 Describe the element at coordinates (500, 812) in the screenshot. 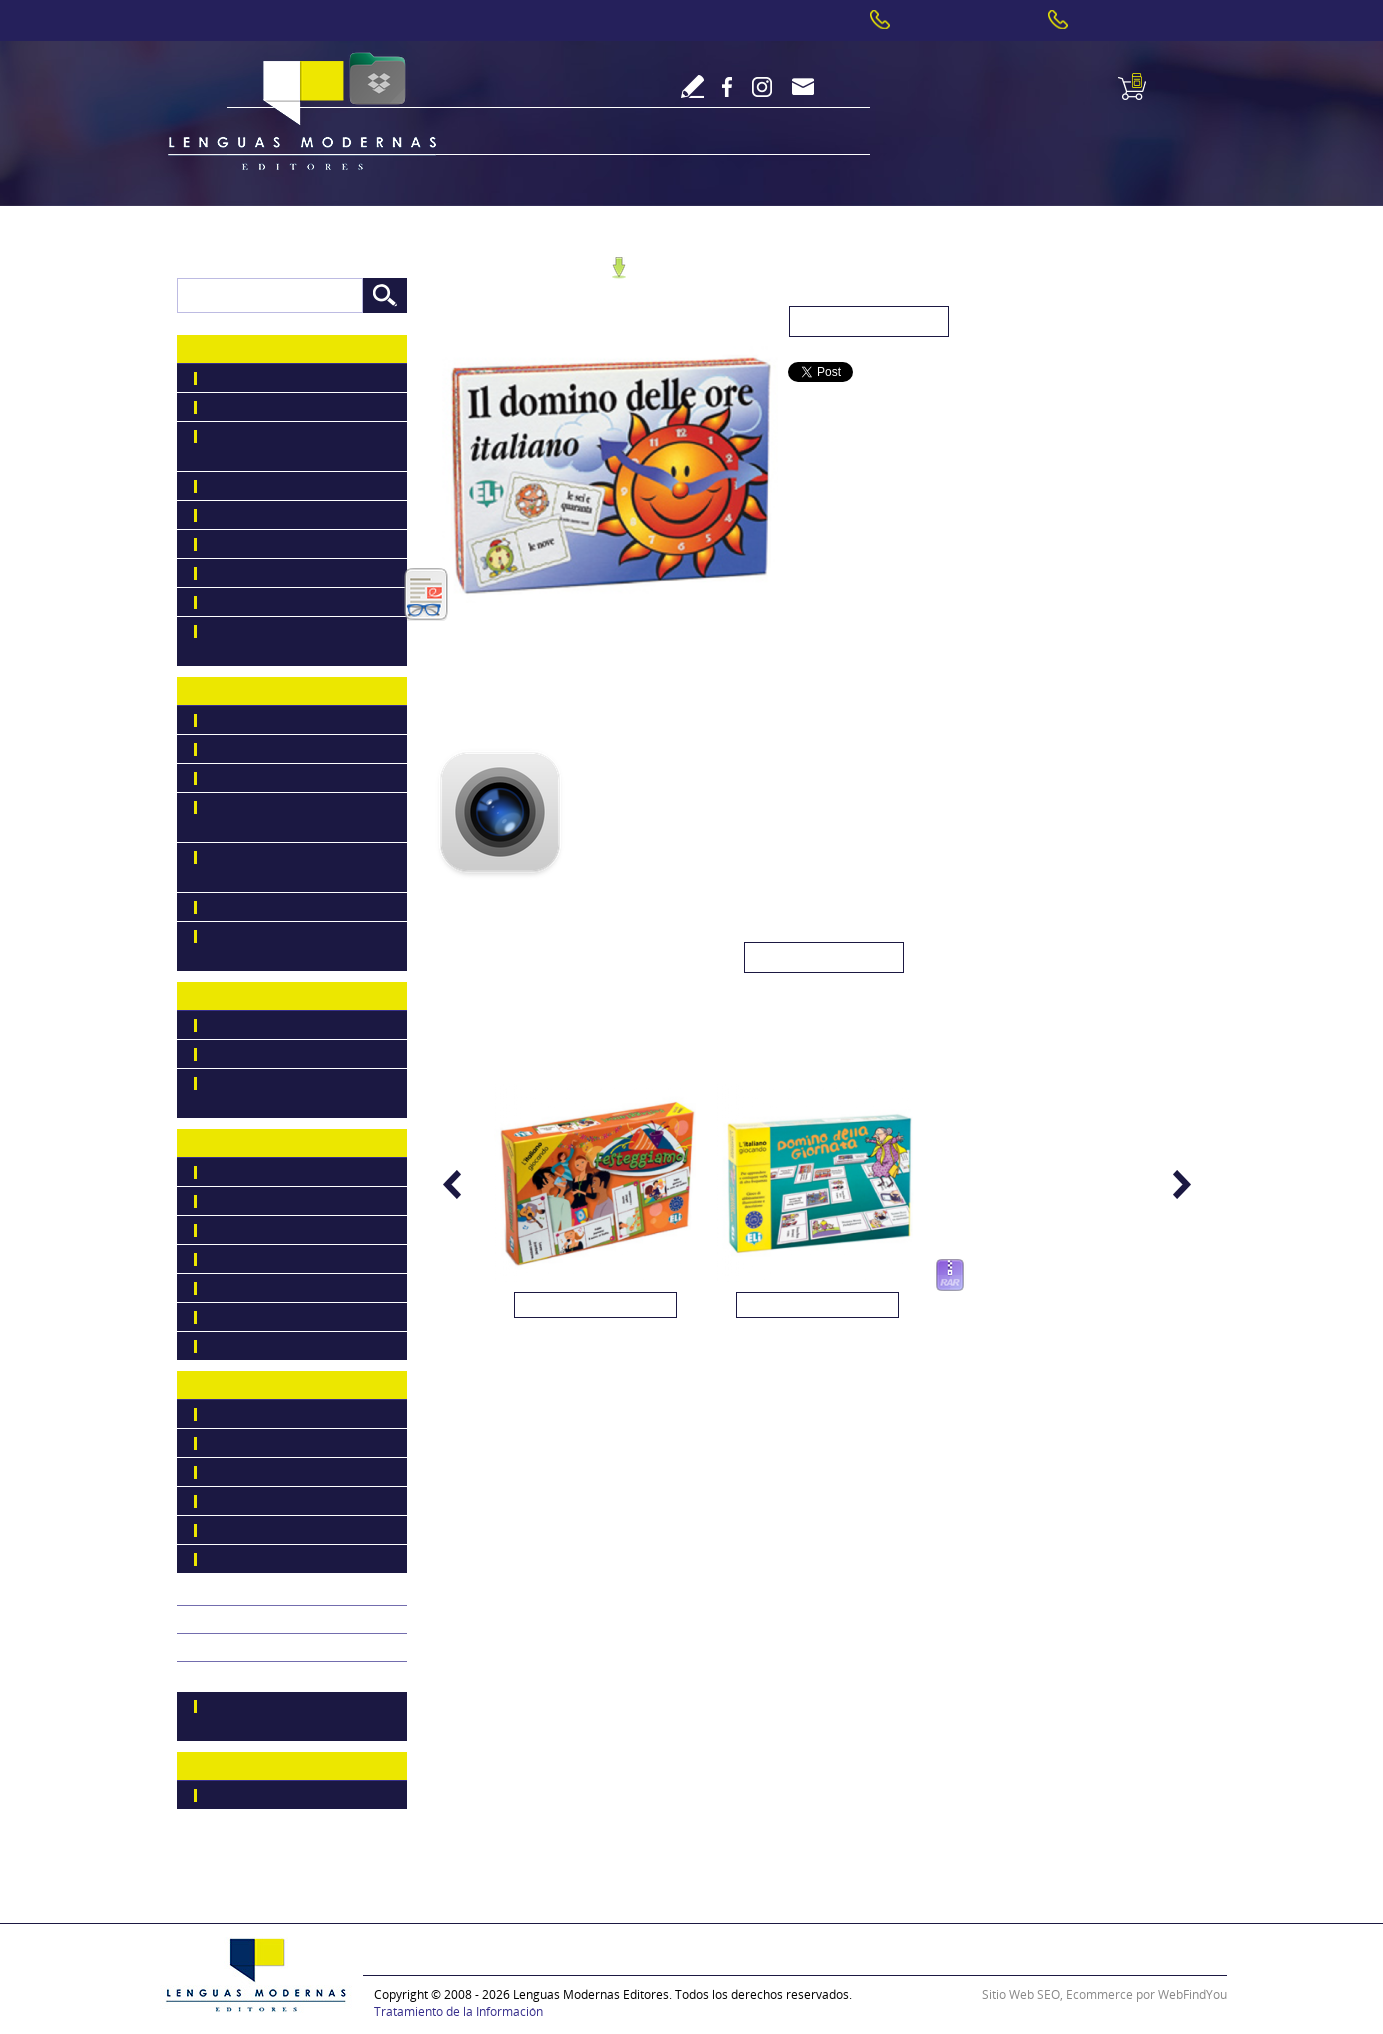

I see `open camera app` at that location.